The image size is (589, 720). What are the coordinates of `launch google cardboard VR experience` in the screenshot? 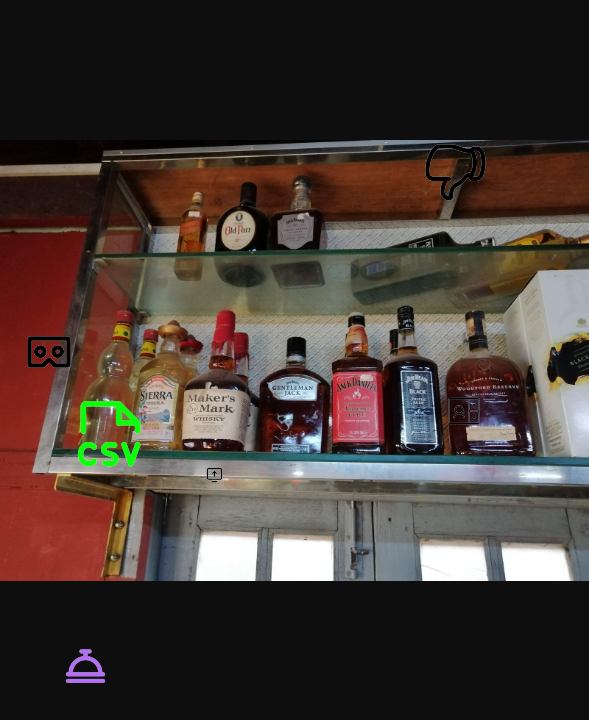 It's located at (49, 352).